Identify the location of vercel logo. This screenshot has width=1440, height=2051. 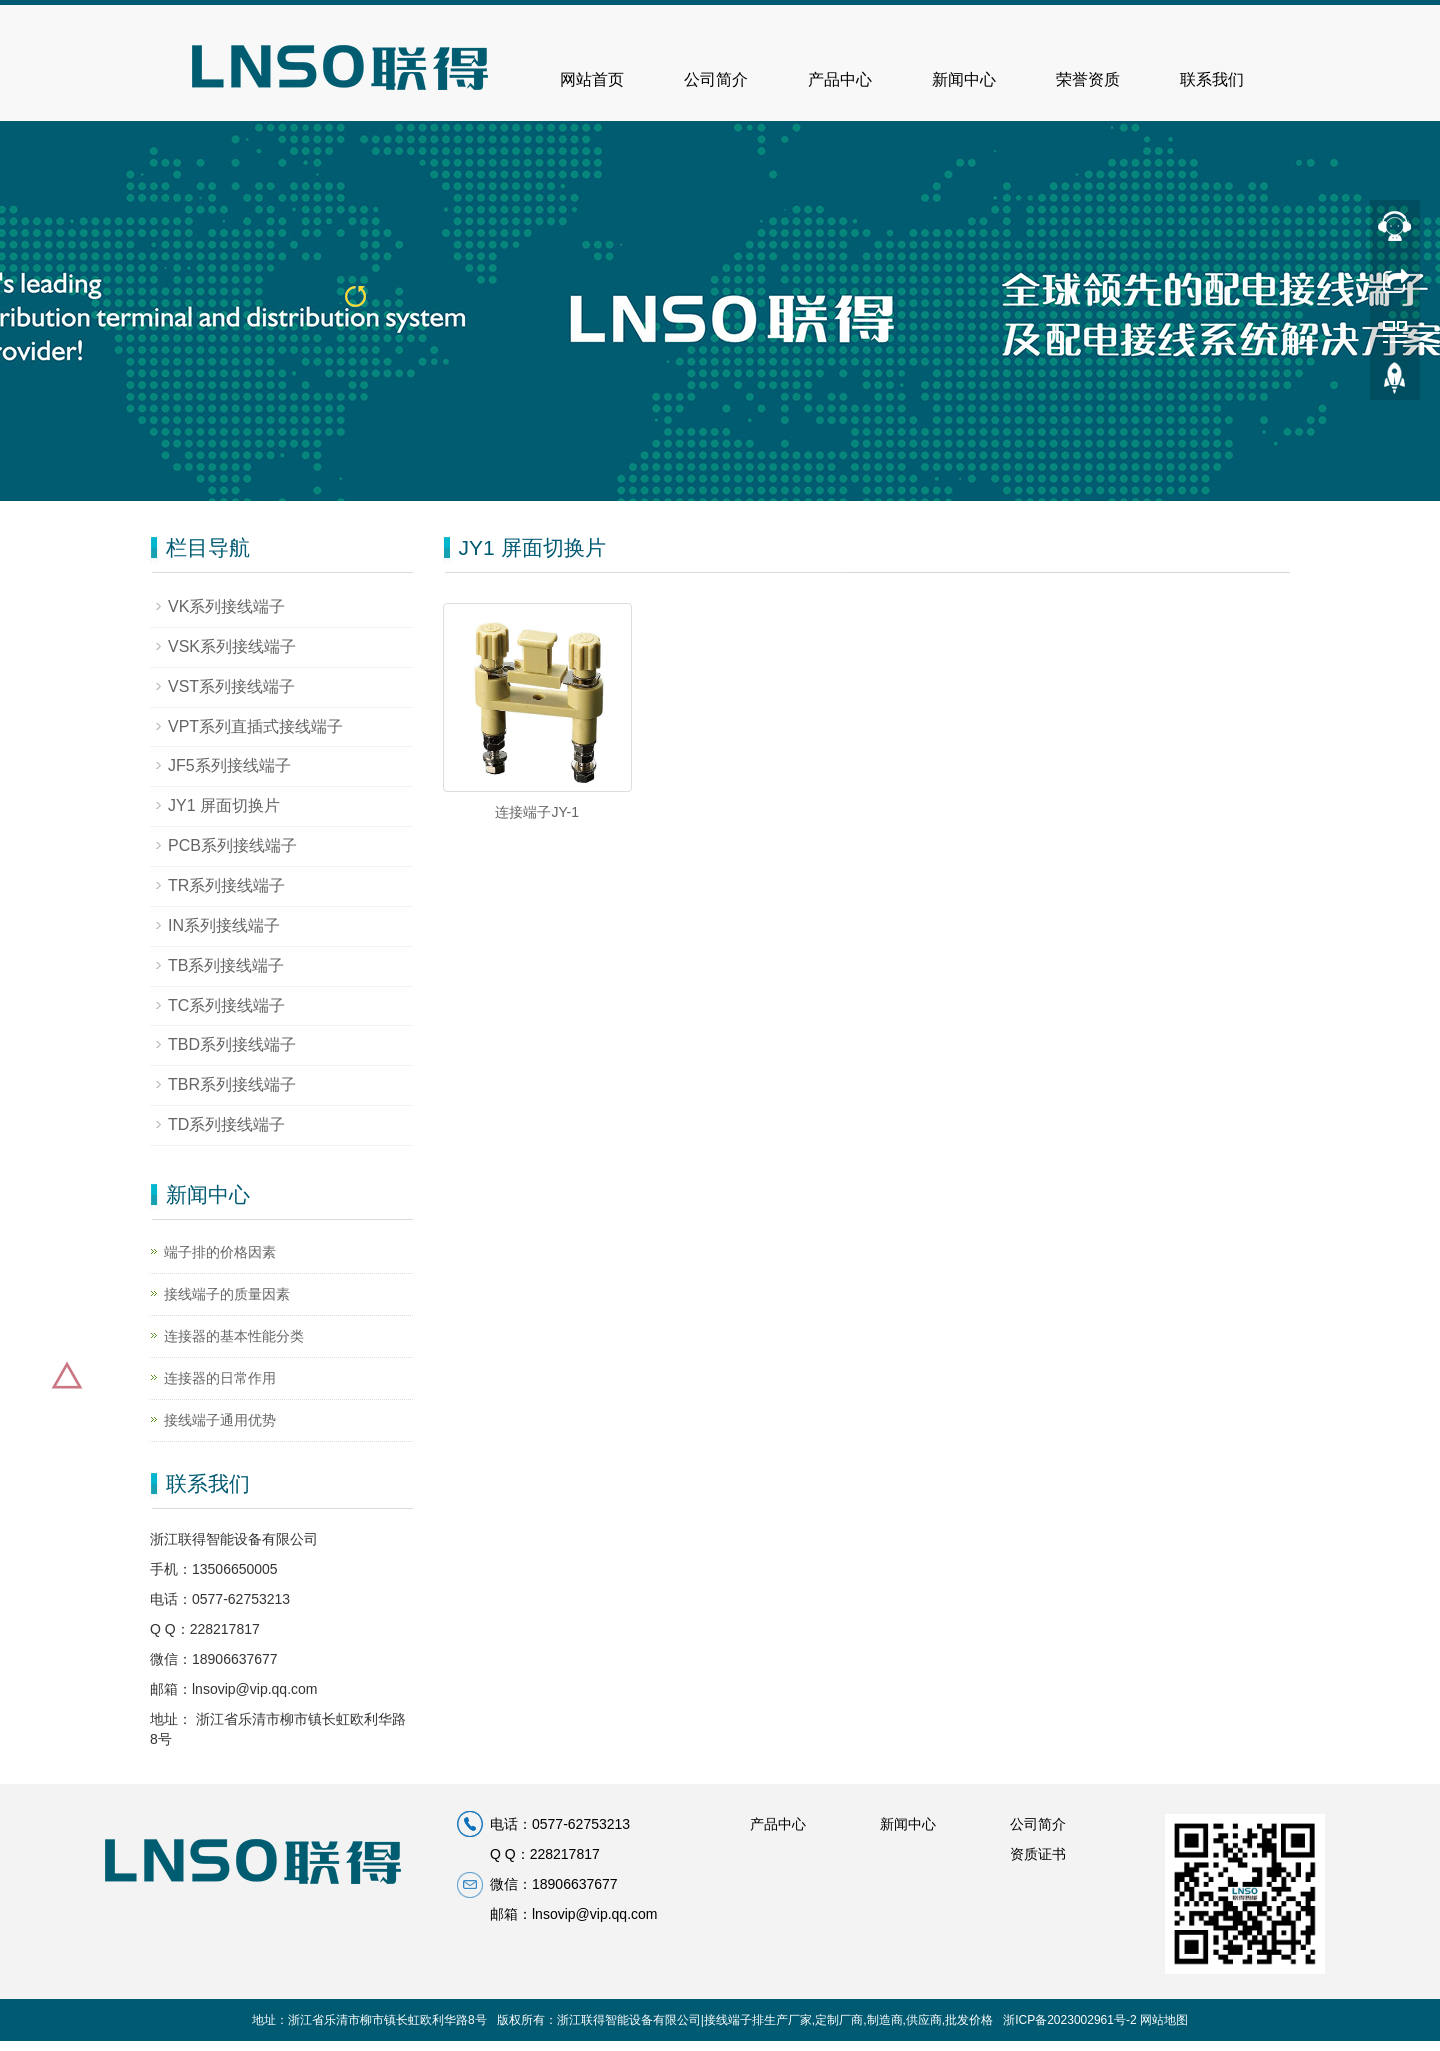
(67, 1375).